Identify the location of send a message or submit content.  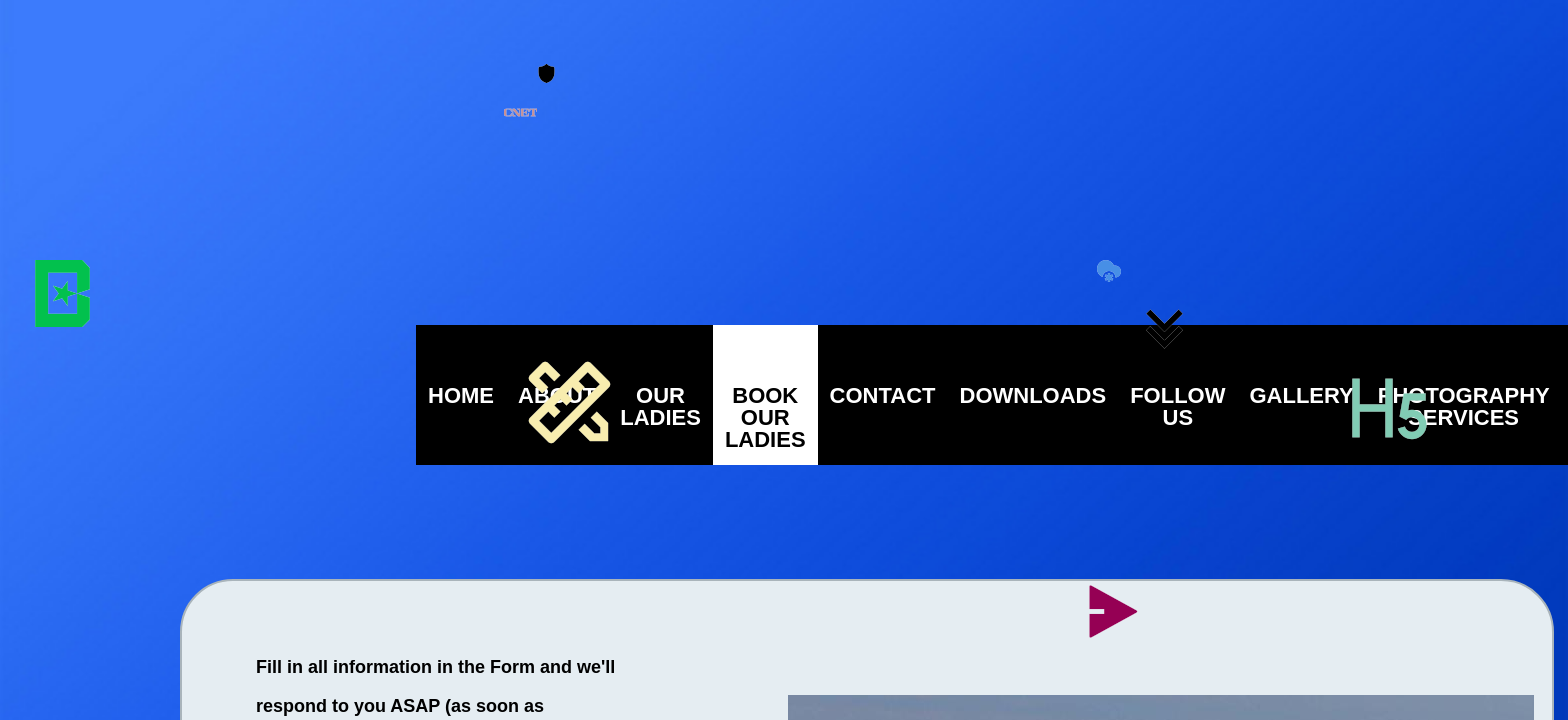
(1111, 611).